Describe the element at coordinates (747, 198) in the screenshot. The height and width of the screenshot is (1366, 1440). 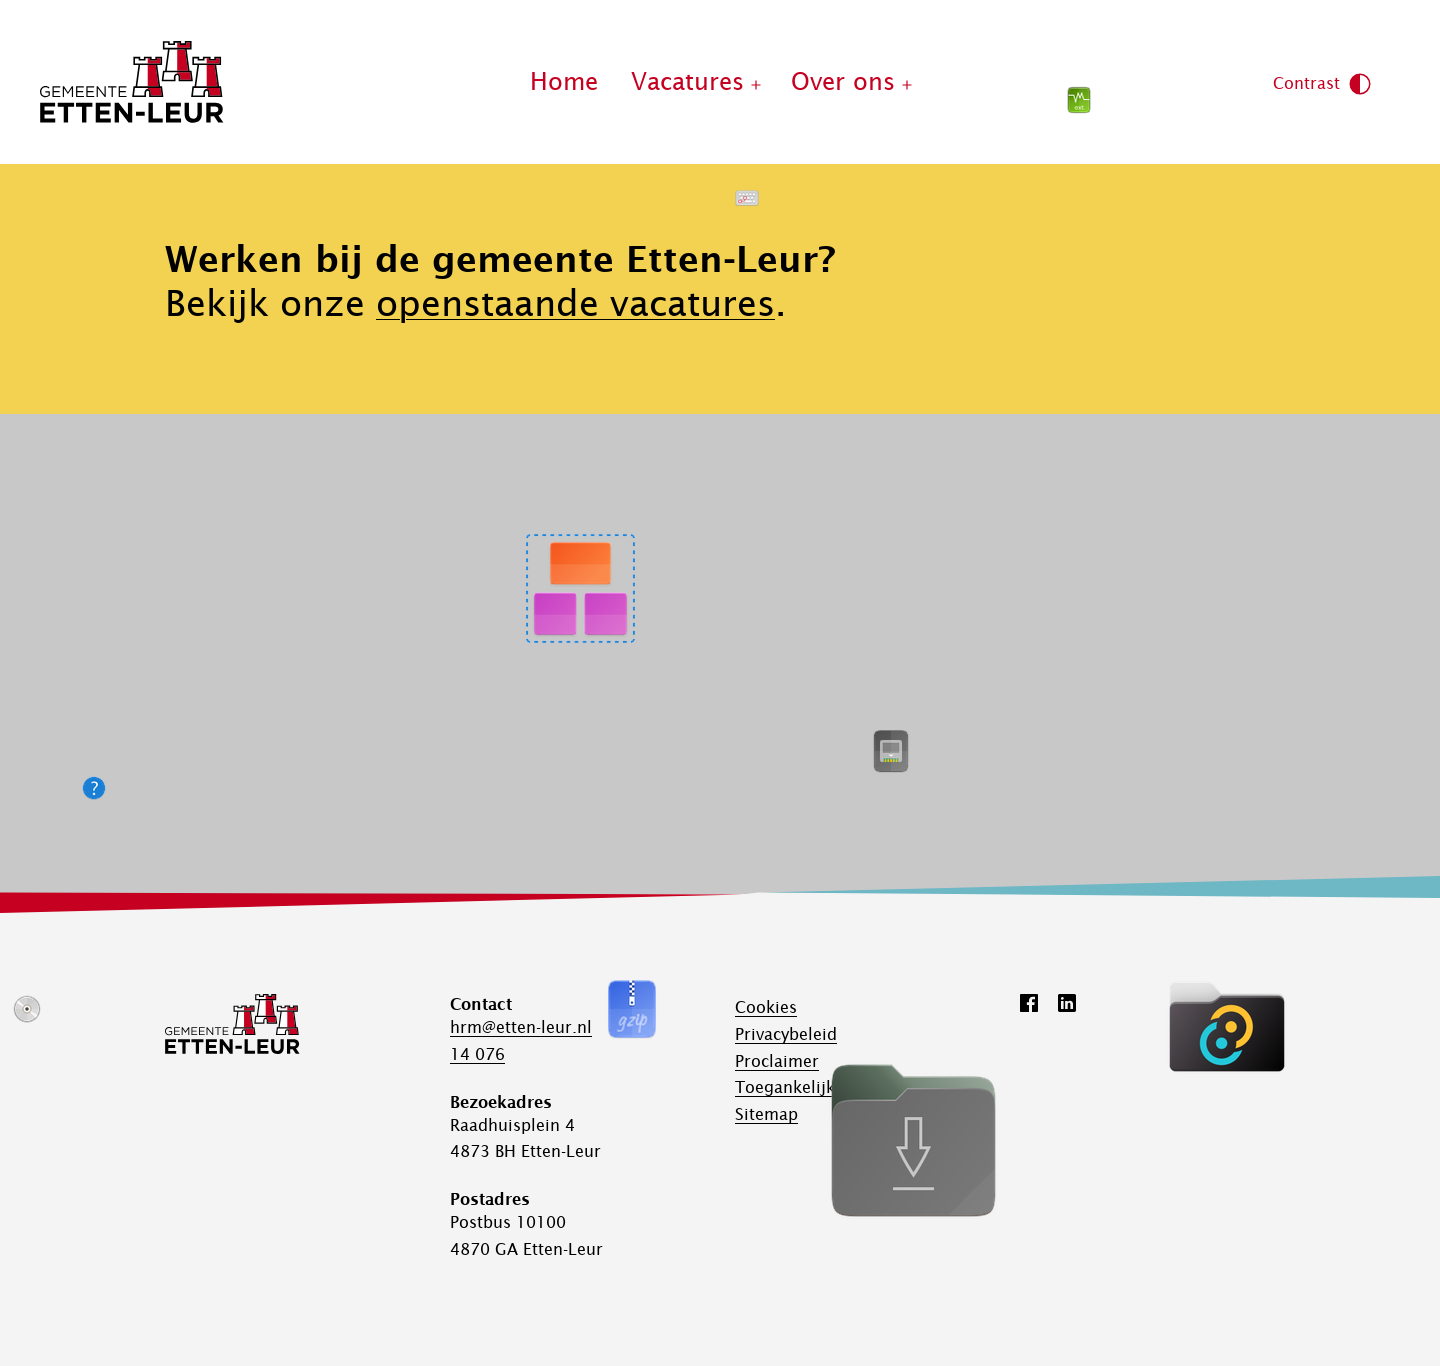
I see `configure keyboard shortcuts` at that location.